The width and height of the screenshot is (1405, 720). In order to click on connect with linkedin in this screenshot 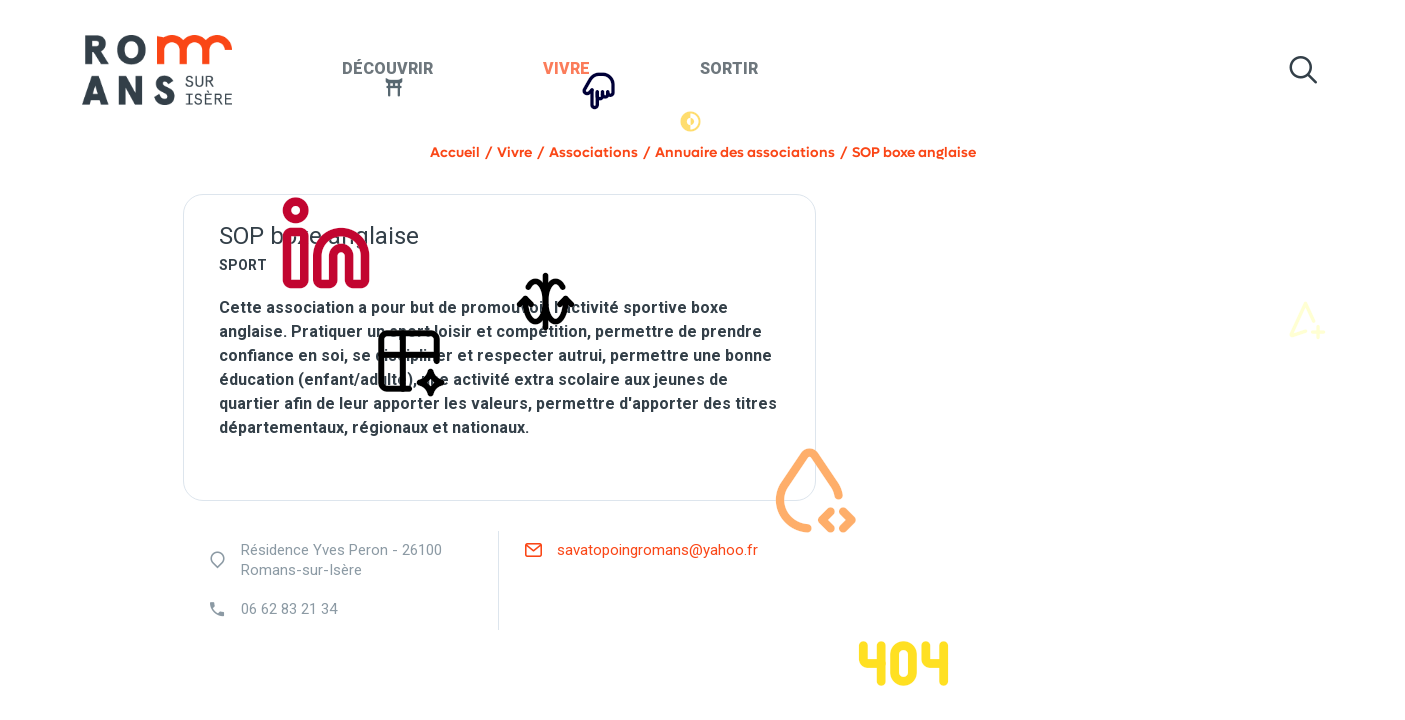, I will do `click(326, 245)`.